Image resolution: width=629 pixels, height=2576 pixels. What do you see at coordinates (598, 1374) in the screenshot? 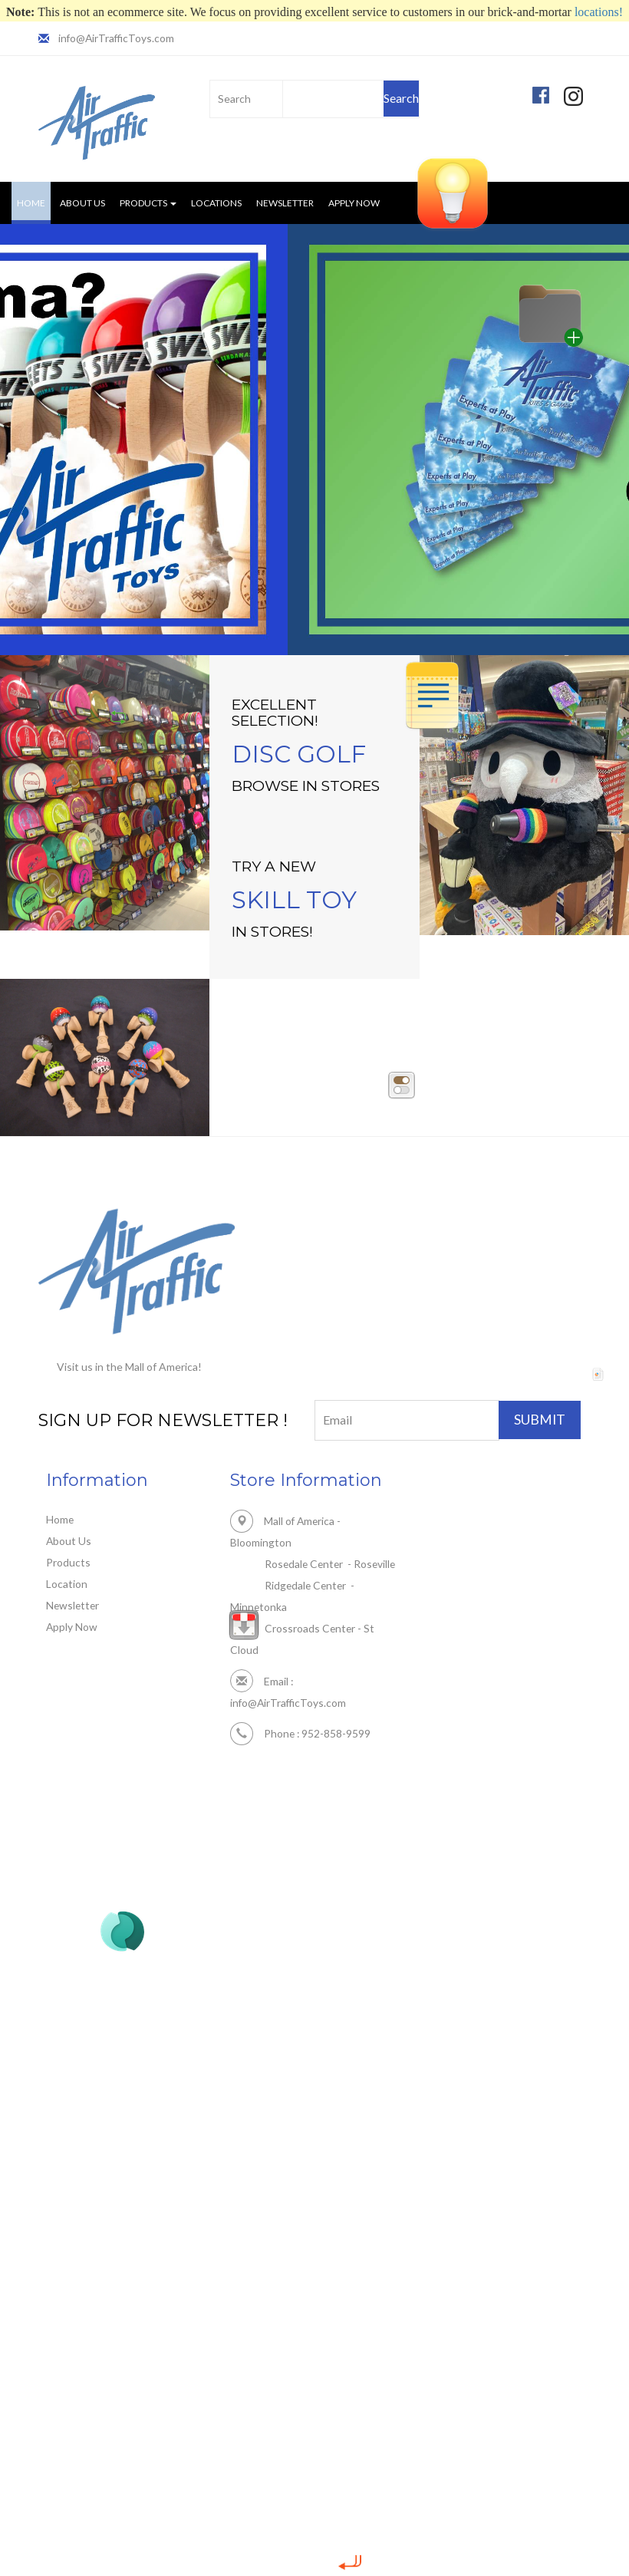
I see `open a presentation file` at bounding box center [598, 1374].